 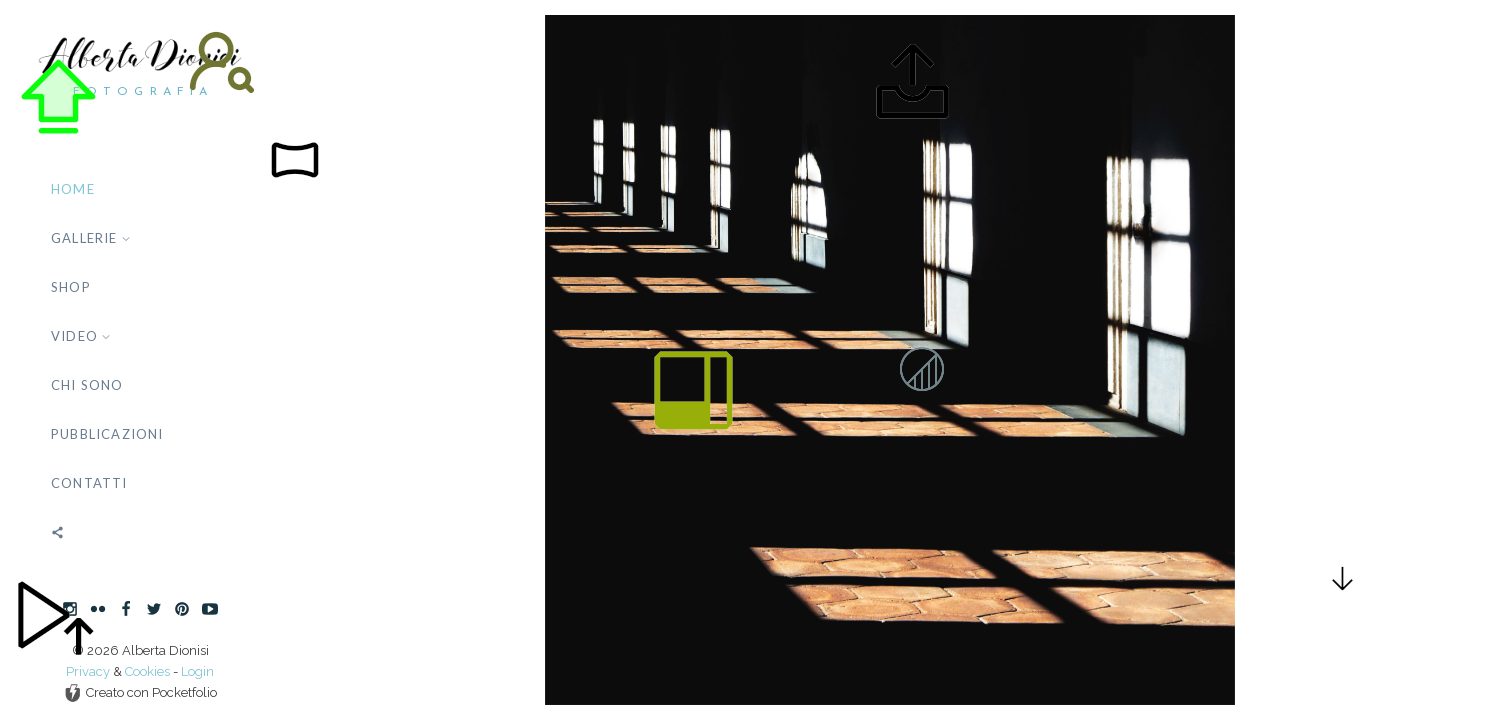 What do you see at coordinates (693, 390) in the screenshot?
I see `toggle left sidebar panel` at bounding box center [693, 390].